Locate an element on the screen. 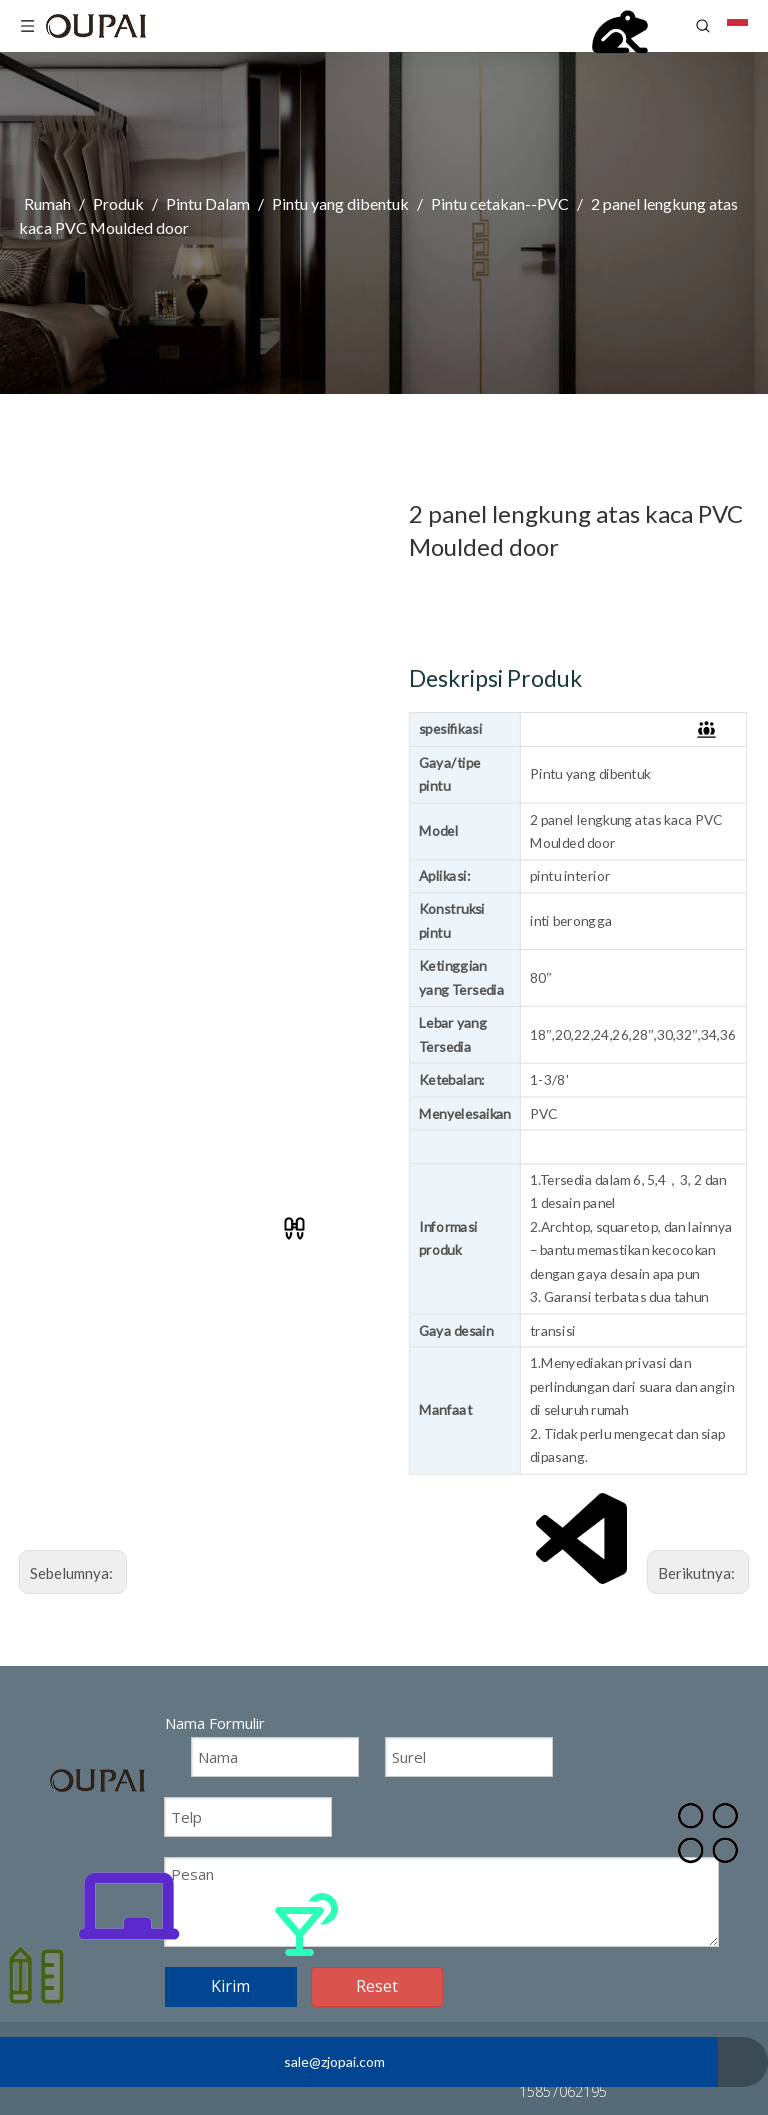 Image resolution: width=768 pixels, height=2115 pixels. decorative frog icon or mascot is located at coordinates (620, 32).